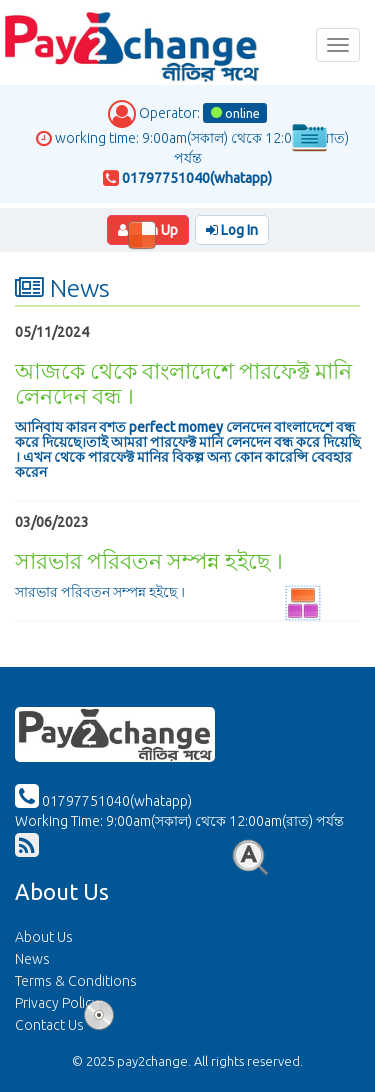  Describe the element at coordinates (250, 857) in the screenshot. I see `find text or search within a document` at that location.